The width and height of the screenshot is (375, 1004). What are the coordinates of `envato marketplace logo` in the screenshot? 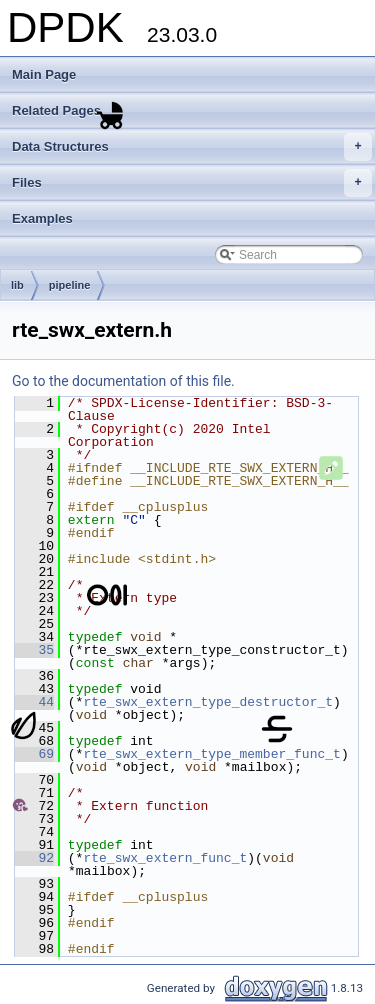 It's located at (23, 725).